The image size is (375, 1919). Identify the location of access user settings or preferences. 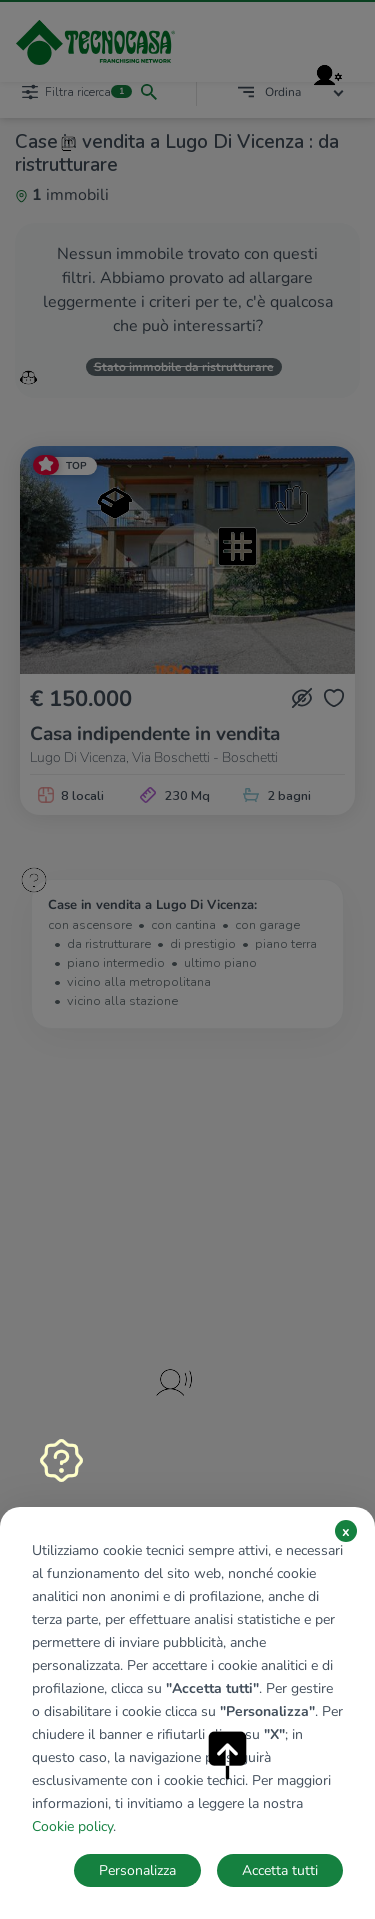
(327, 76).